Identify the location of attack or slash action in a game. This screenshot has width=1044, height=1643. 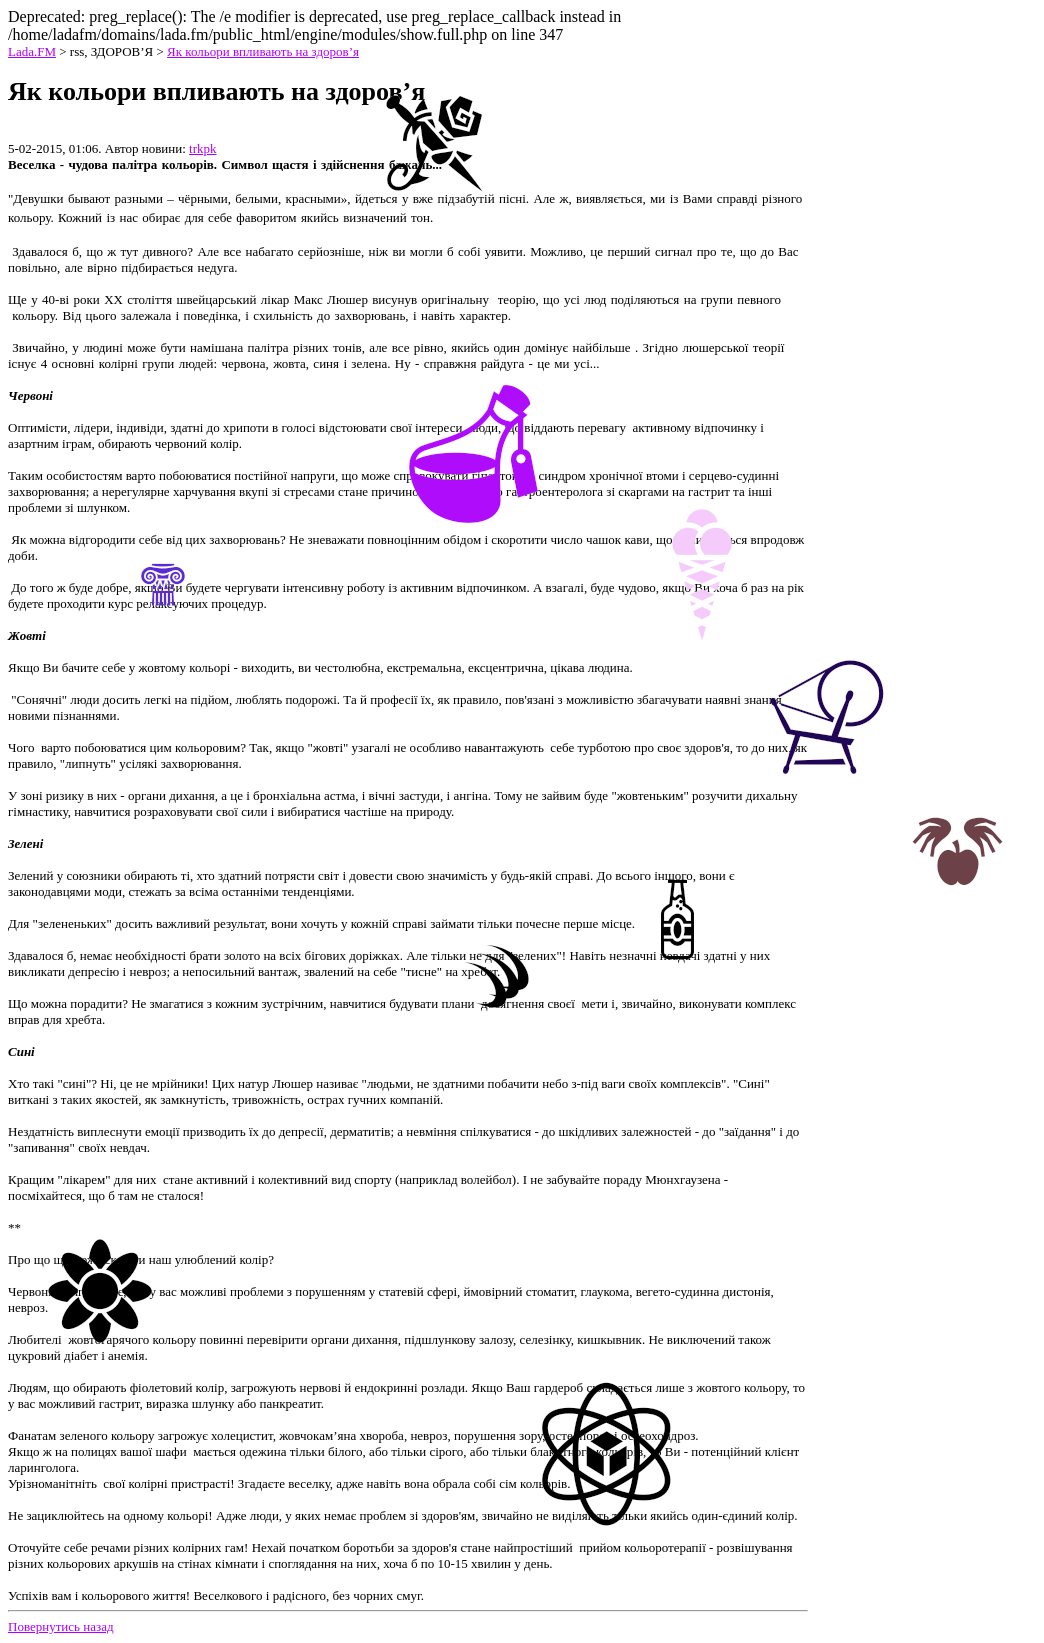
(496, 976).